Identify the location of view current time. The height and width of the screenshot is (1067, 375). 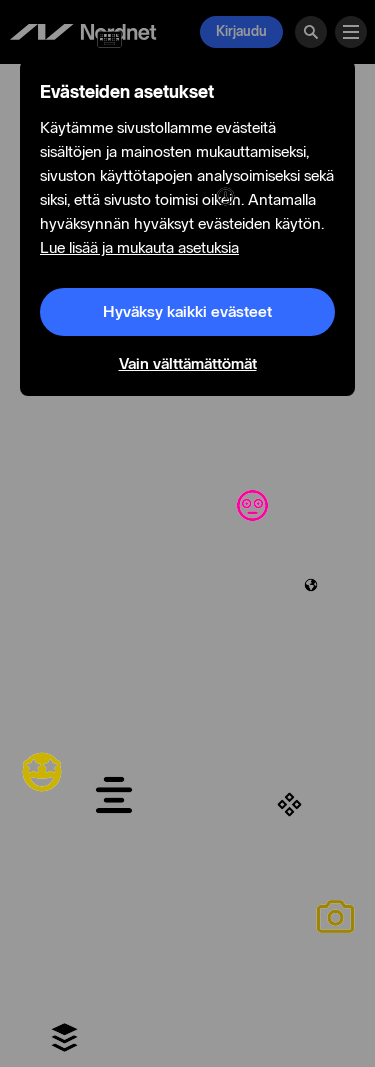
(225, 196).